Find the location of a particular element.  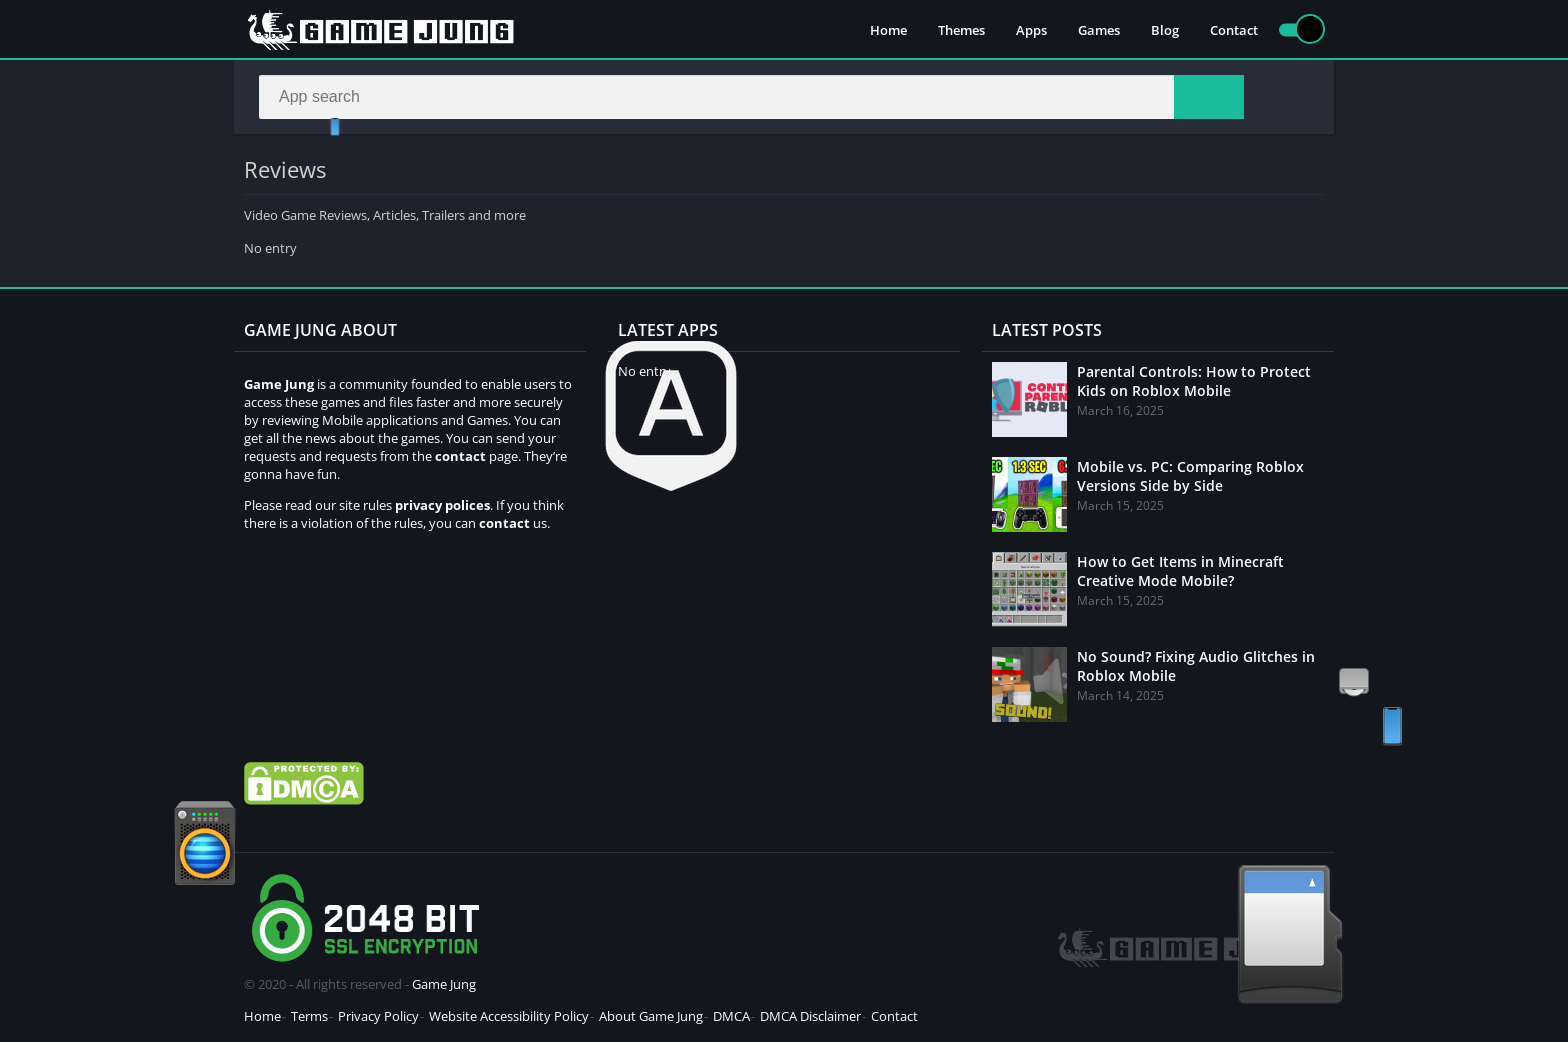

access optical drive or disc reader is located at coordinates (1354, 681).